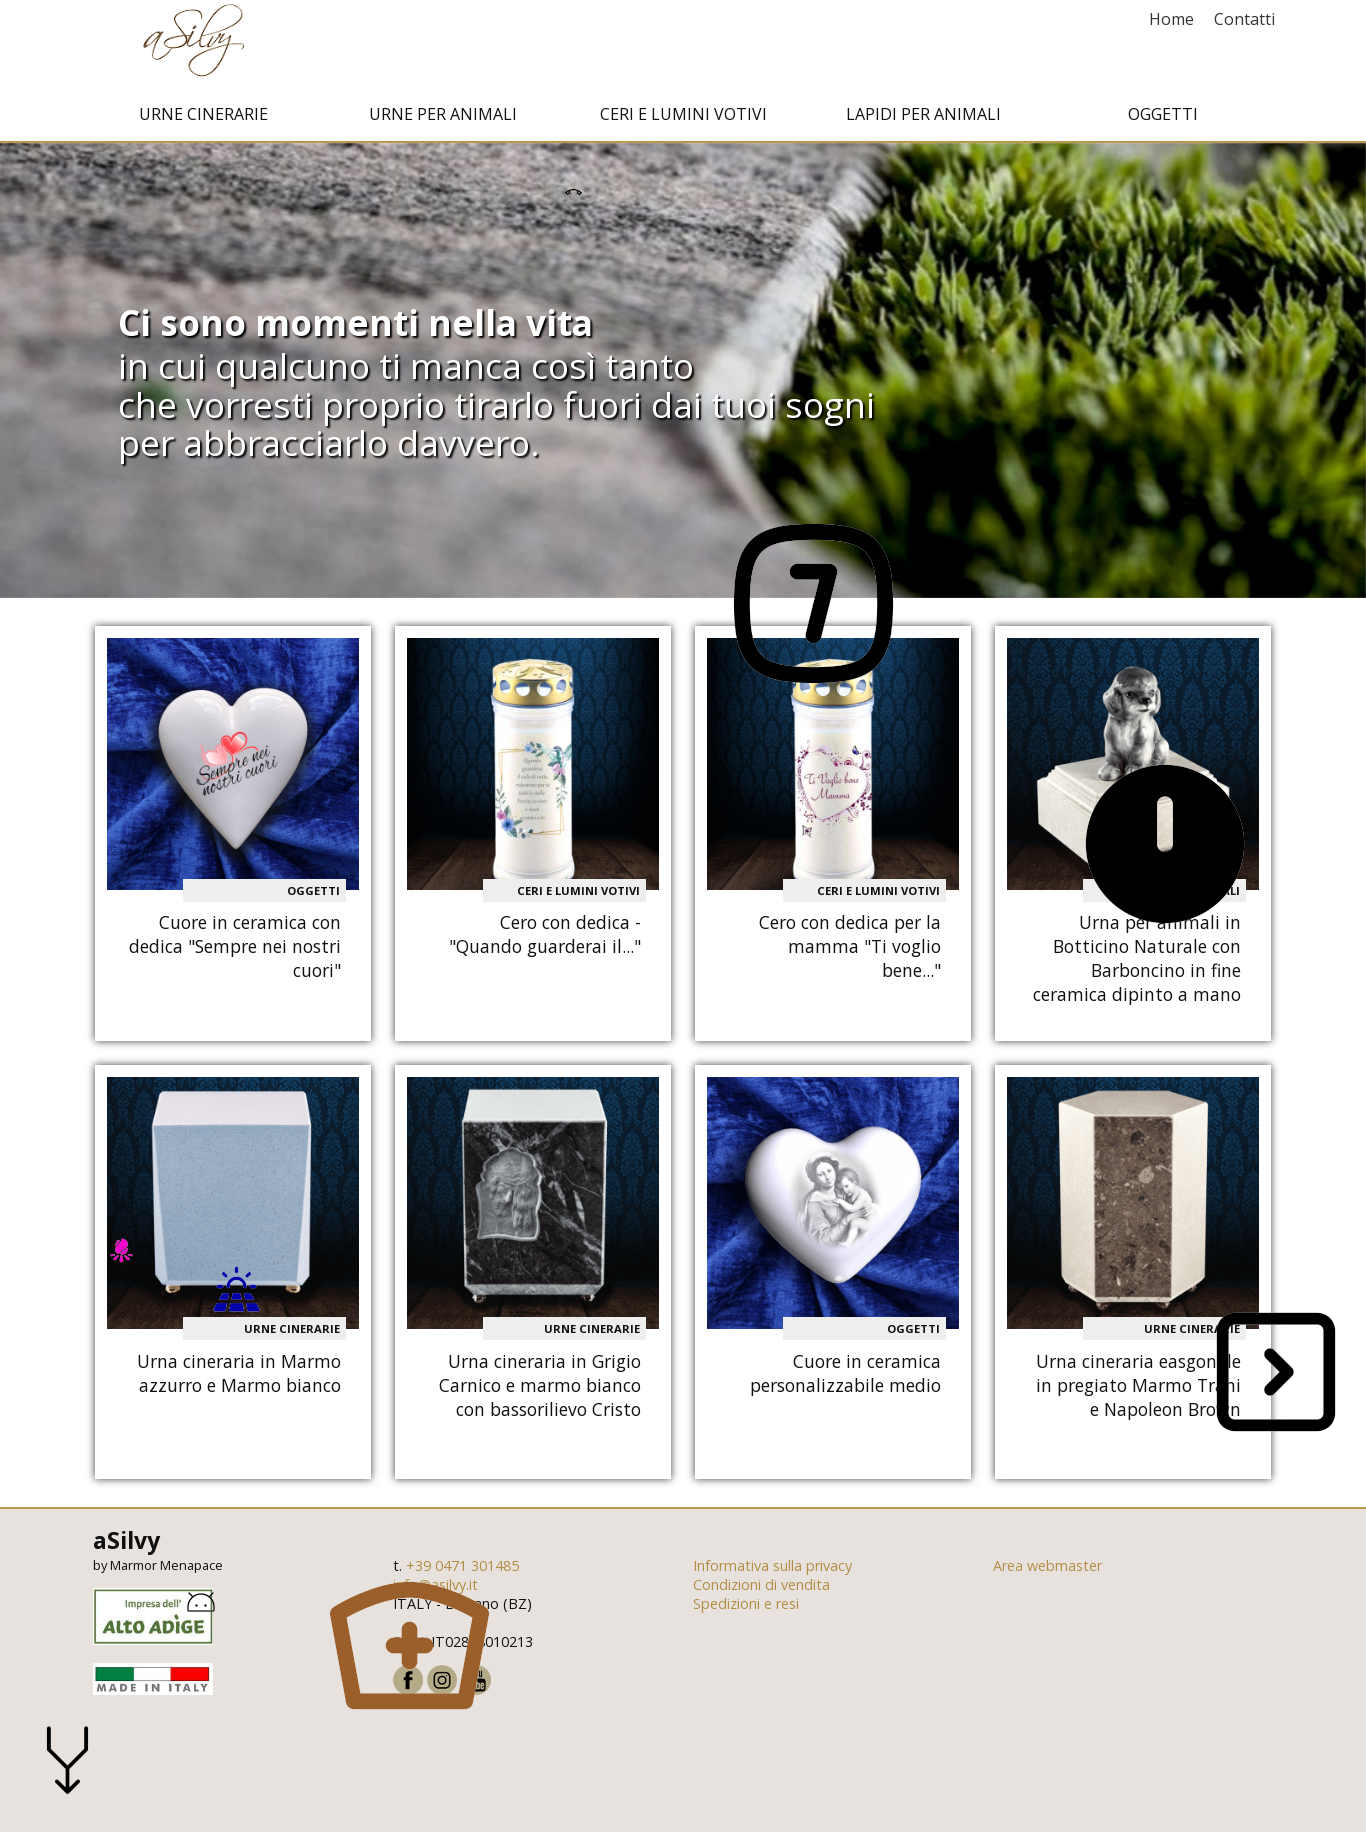  What do you see at coordinates (573, 192) in the screenshot?
I see `end the current phone call` at bounding box center [573, 192].